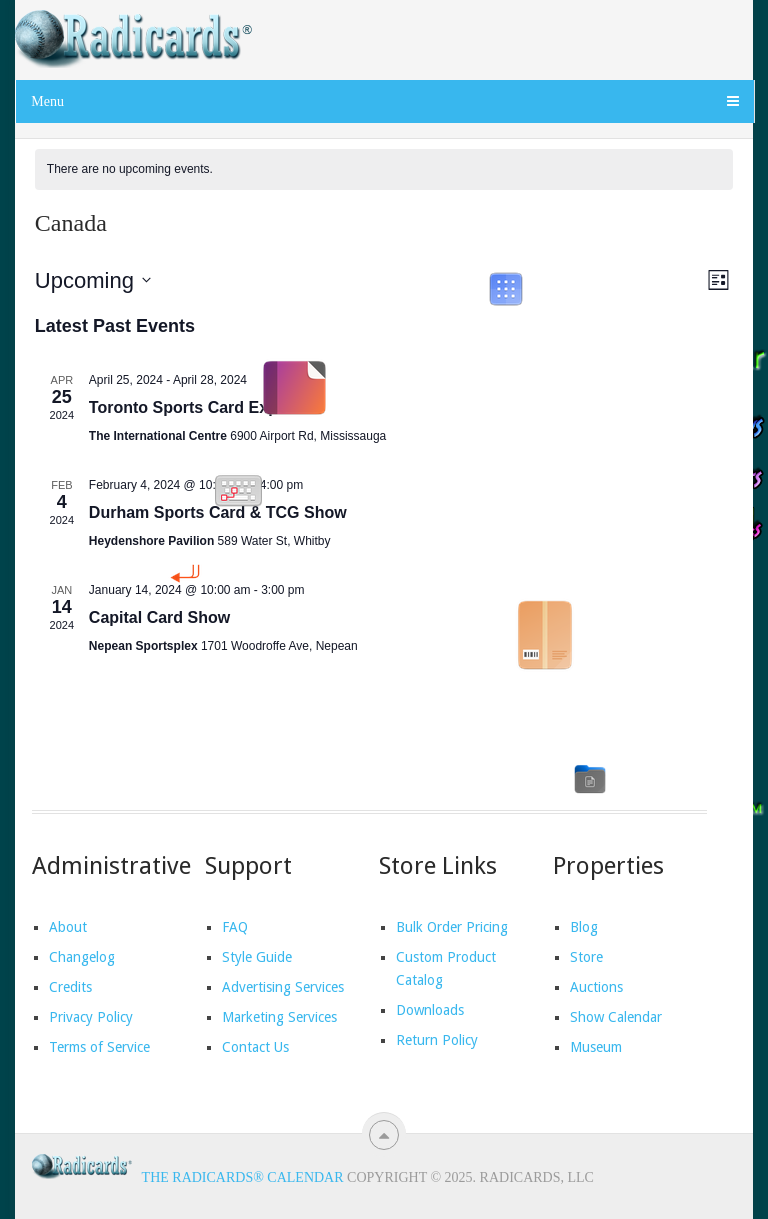 This screenshot has width=768, height=1219. I want to click on configure keyboard shortcuts, so click(238, 490).